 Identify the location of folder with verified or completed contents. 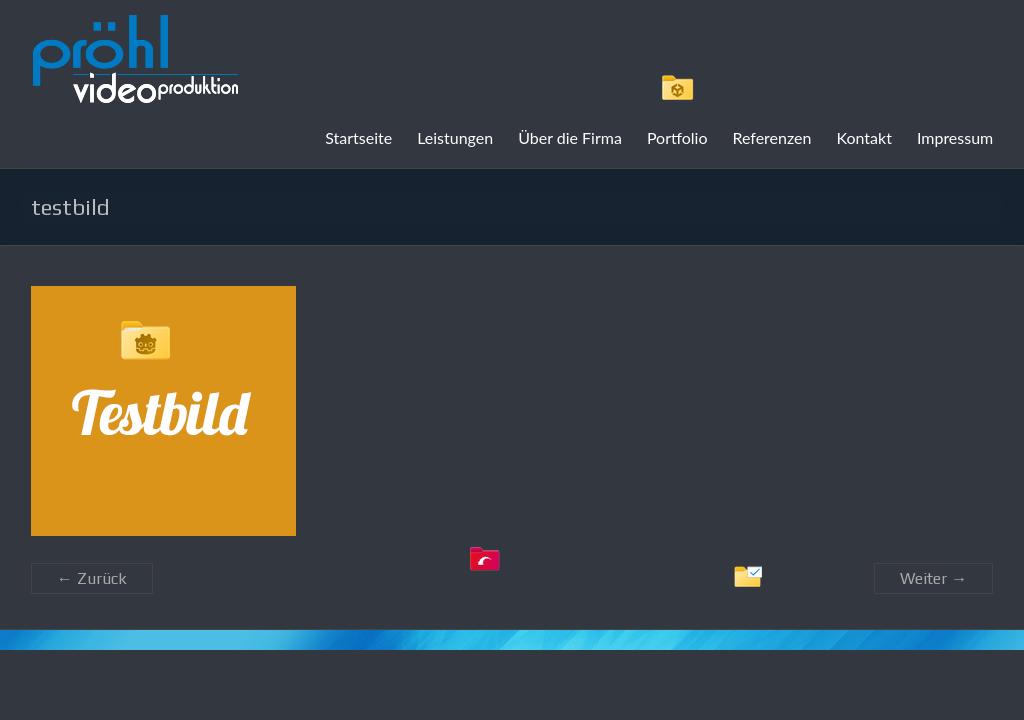
(747, 577).